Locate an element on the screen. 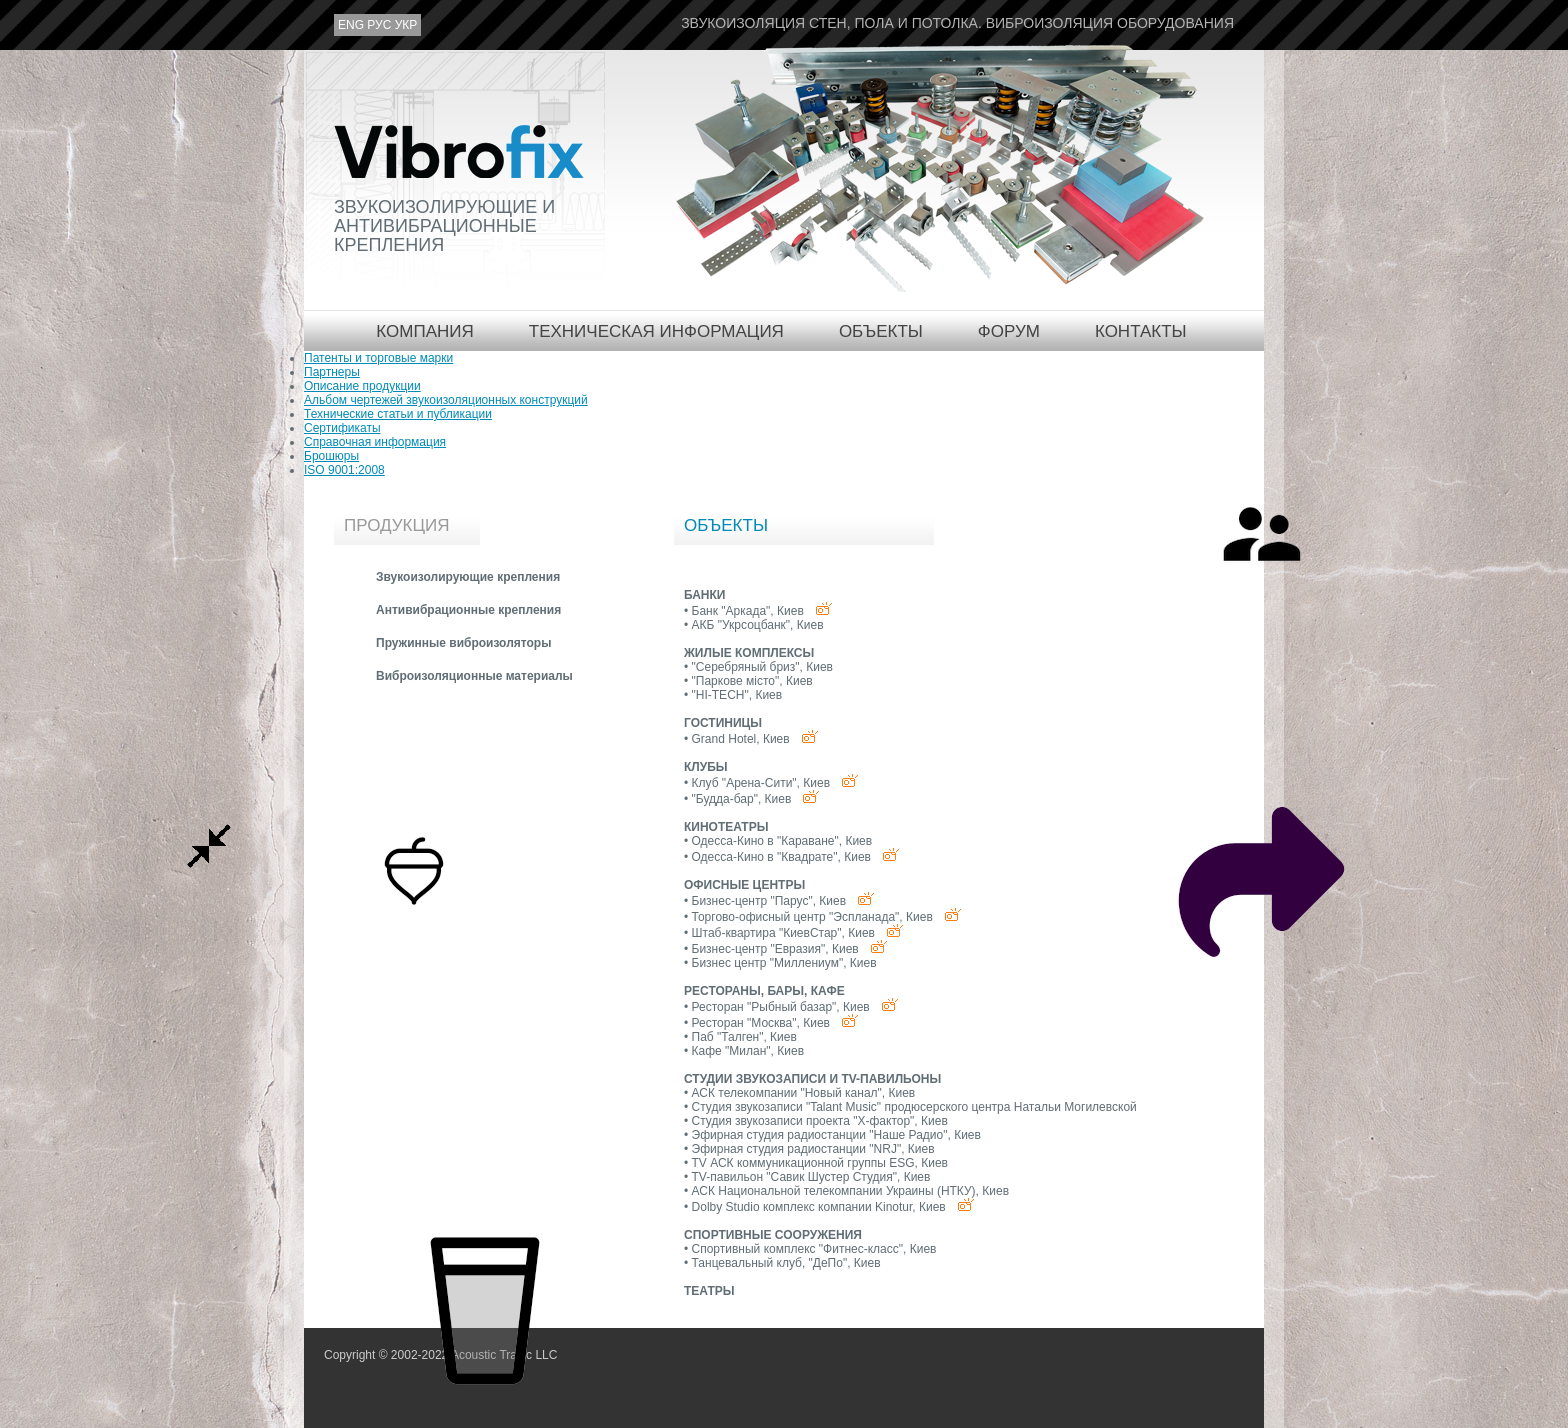 This screenshot has height=1428, width=1568. manage team members or user accounts is located at coordinates (1262, 534).